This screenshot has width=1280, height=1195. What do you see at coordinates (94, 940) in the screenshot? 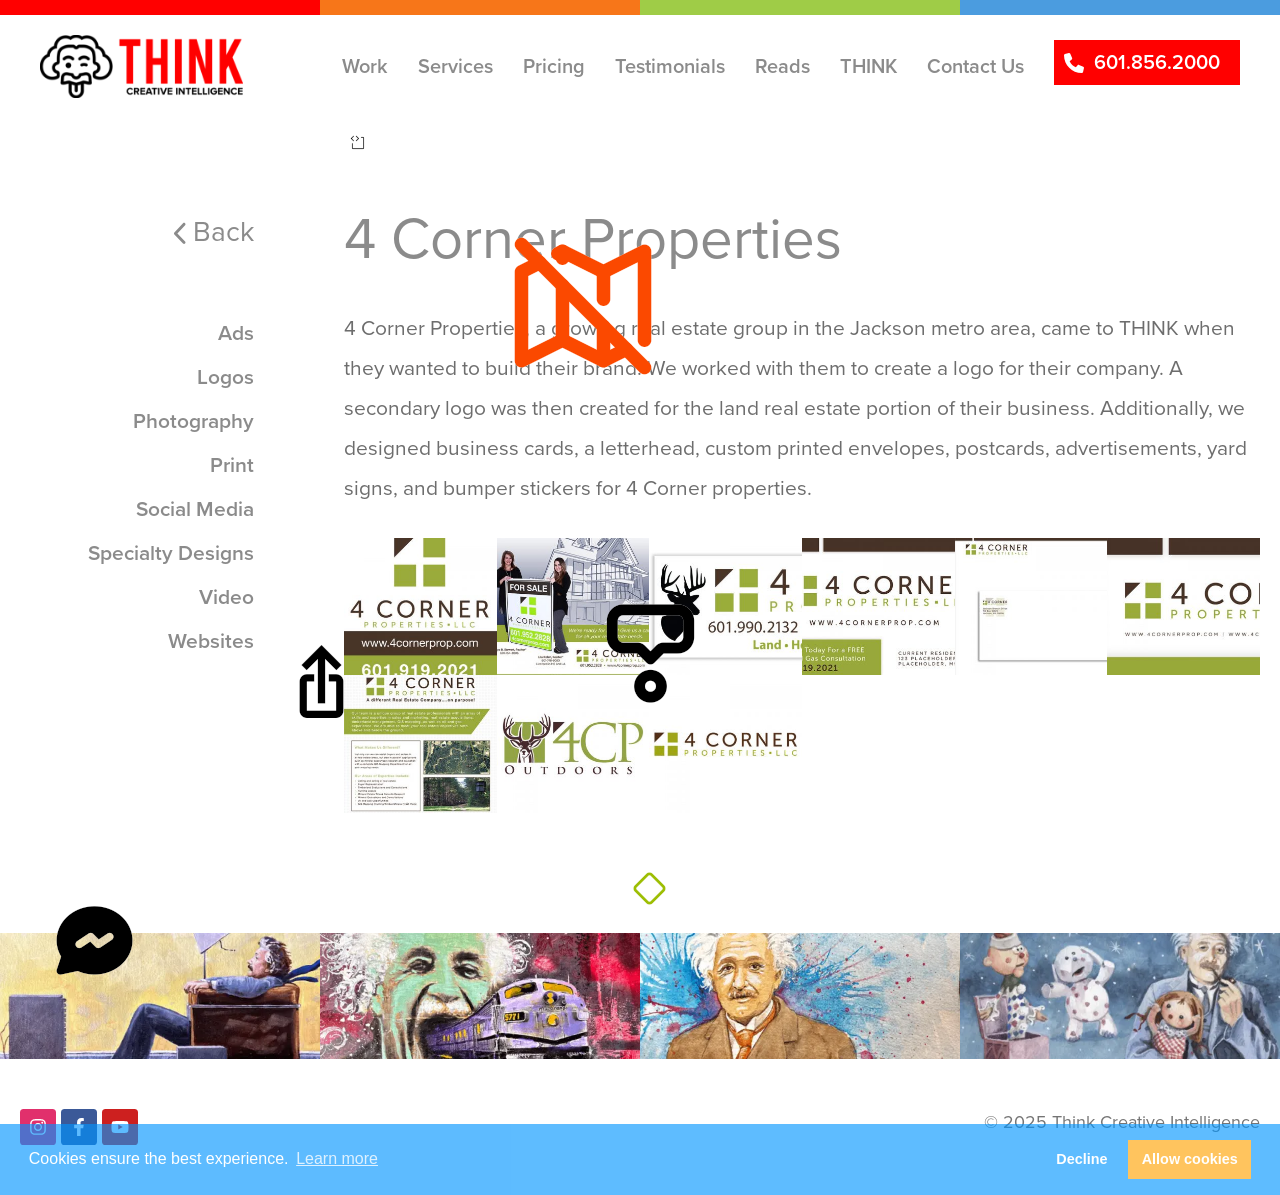
I see `open Facebook Messenger` at bounding box center [94, 940].